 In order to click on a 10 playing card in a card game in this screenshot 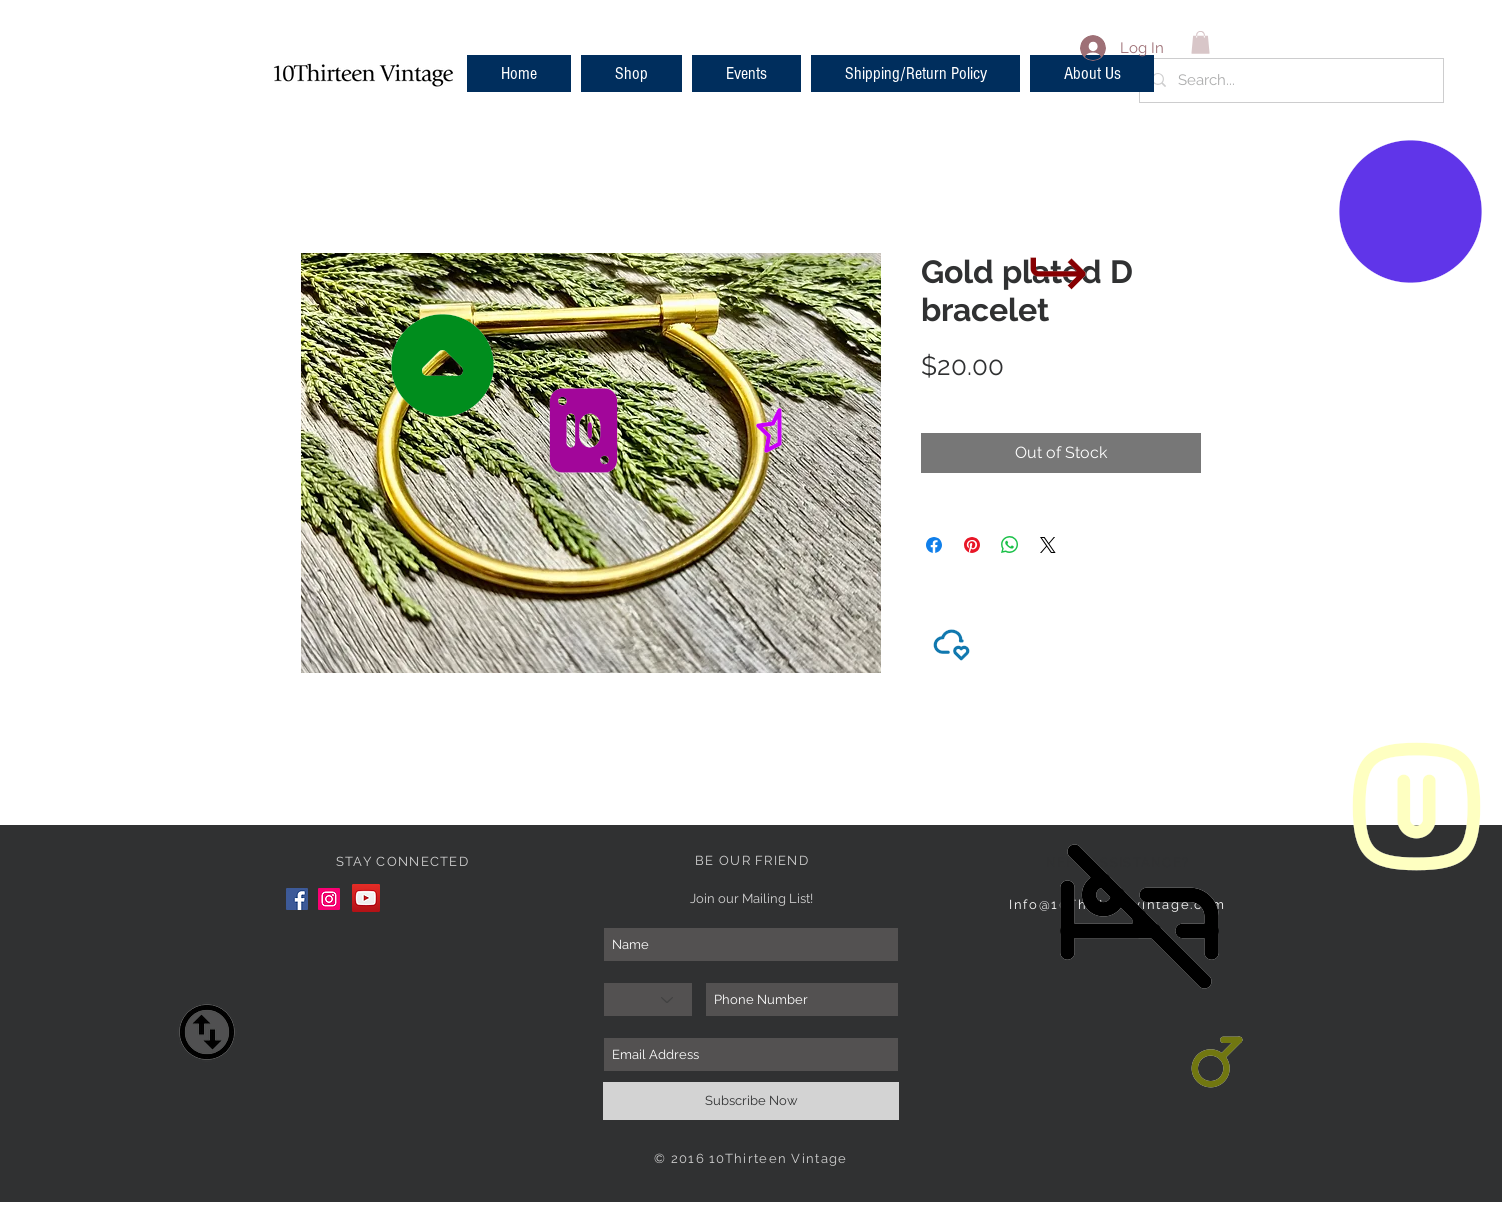, I will do `click(583, 430)`.